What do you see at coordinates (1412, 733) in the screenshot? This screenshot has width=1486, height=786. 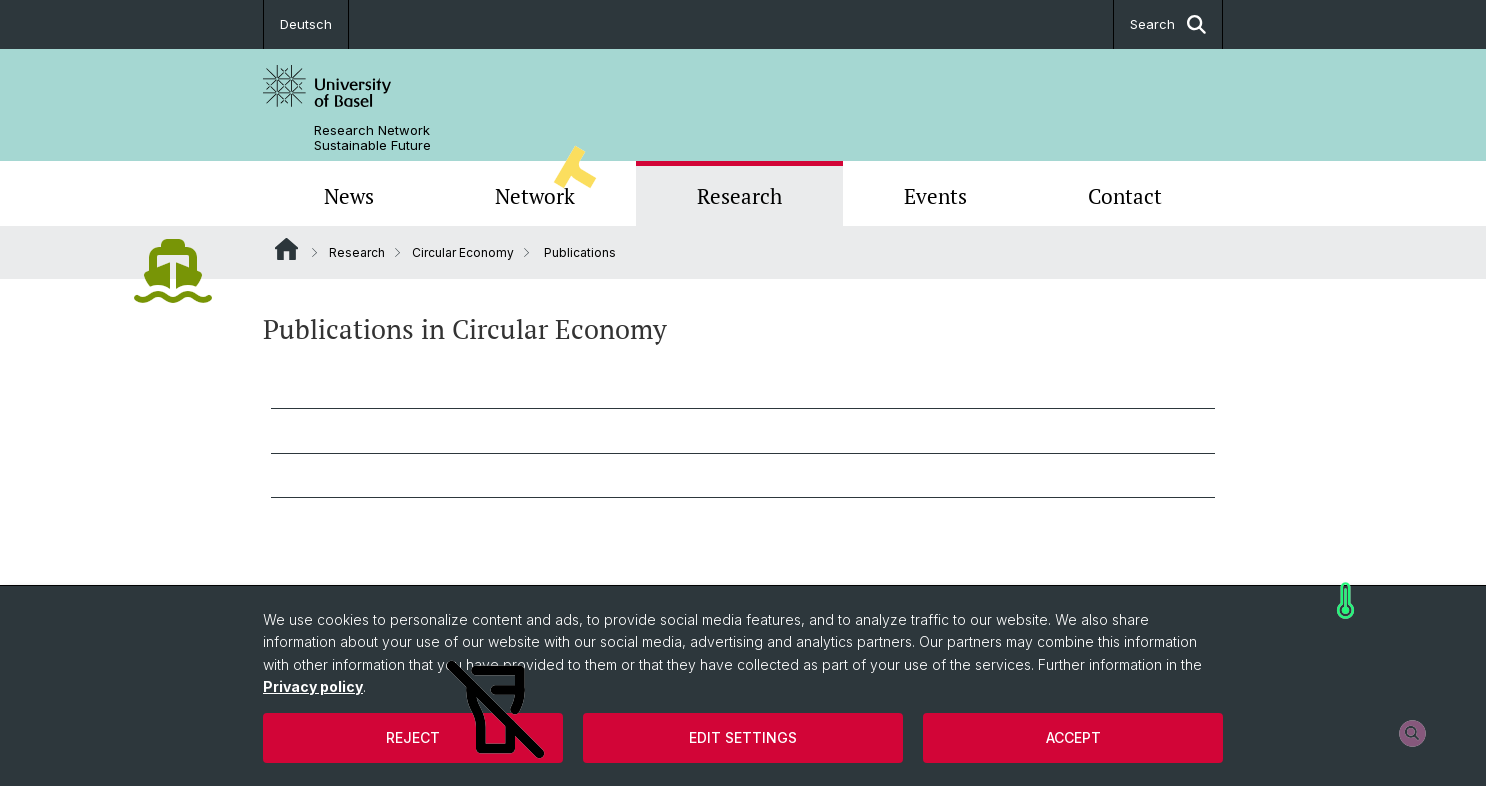 I see `tap to search` at bounding box center [1412, 733].